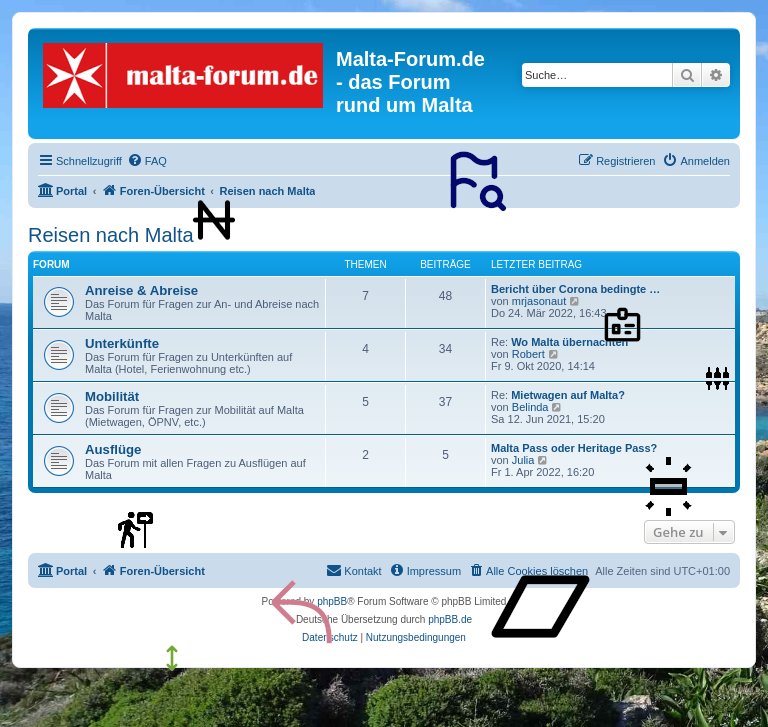 The height and width of the screenshot is (727, 768). I want to click on view your profile or identification, so click(622, 325).